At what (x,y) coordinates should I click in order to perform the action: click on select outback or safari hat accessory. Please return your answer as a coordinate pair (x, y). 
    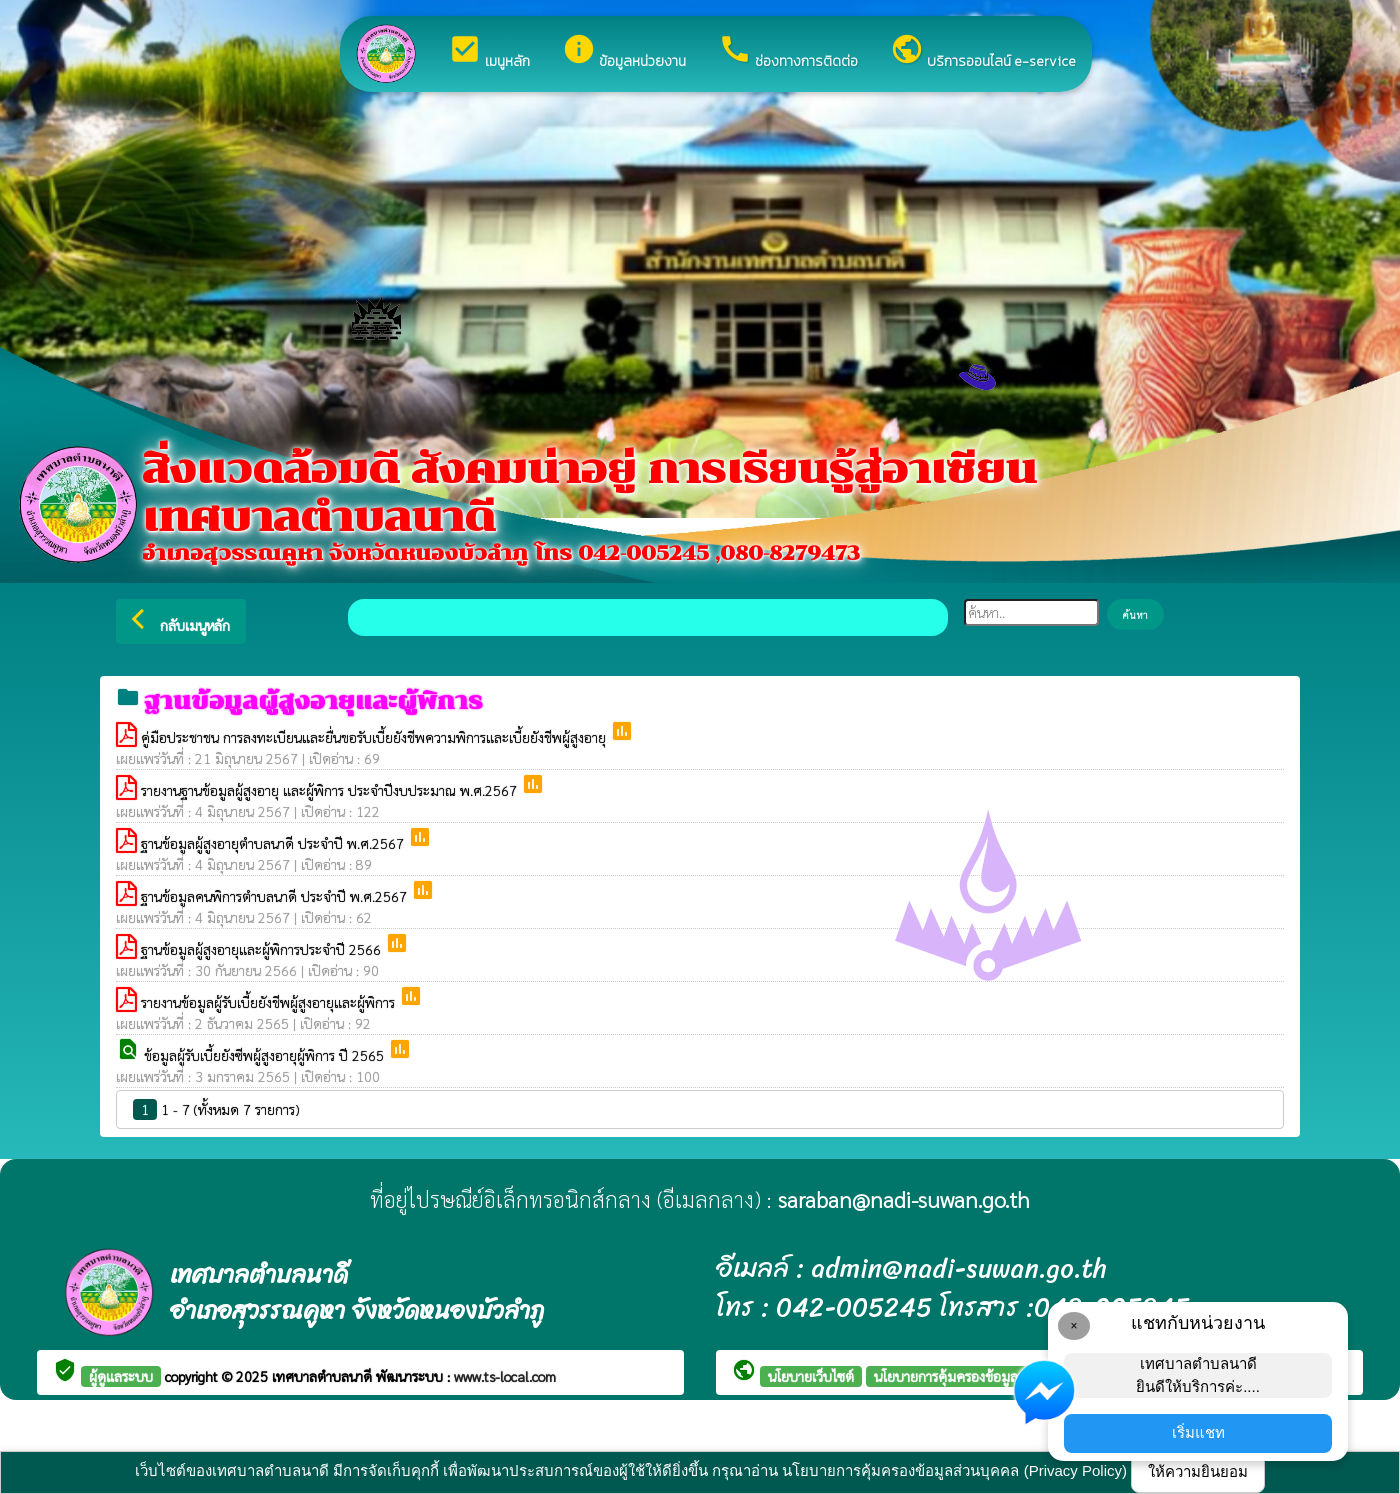
    Looking at the image, I should click on (977, 377).